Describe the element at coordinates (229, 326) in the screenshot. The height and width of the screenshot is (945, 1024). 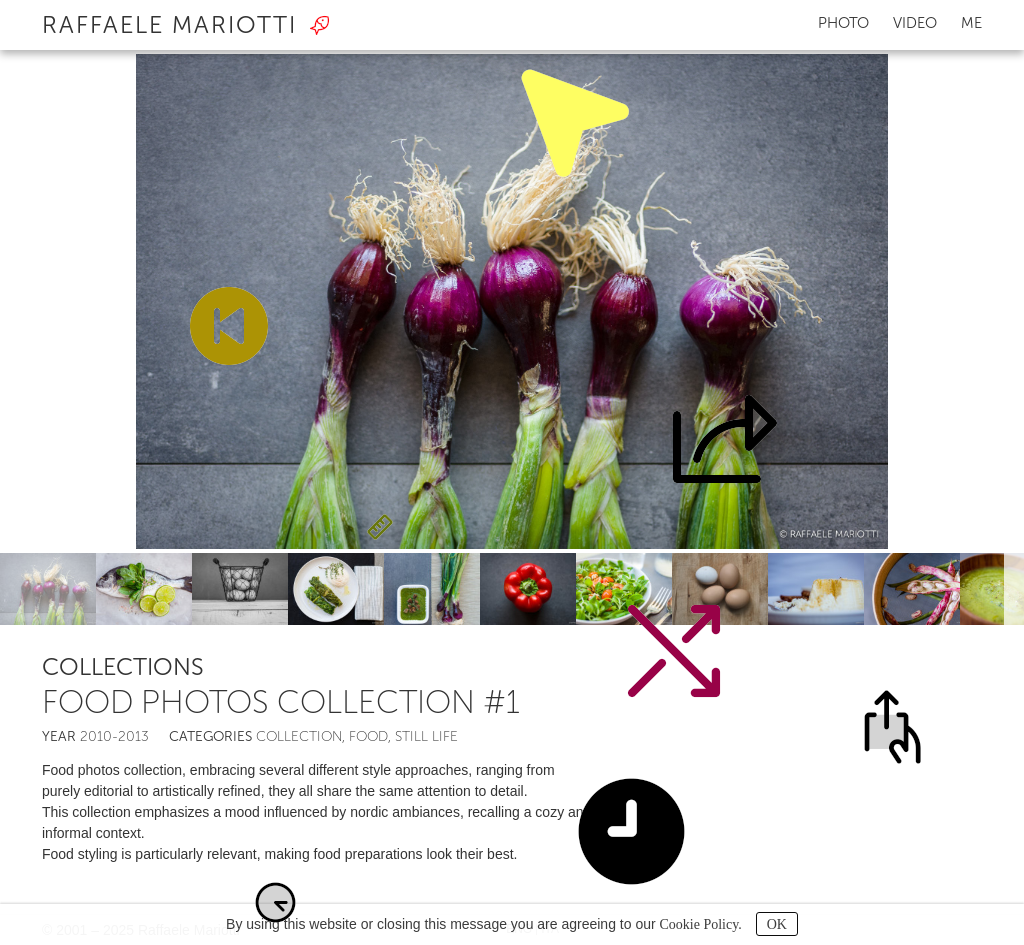
I see `skip to previous track` at that location.